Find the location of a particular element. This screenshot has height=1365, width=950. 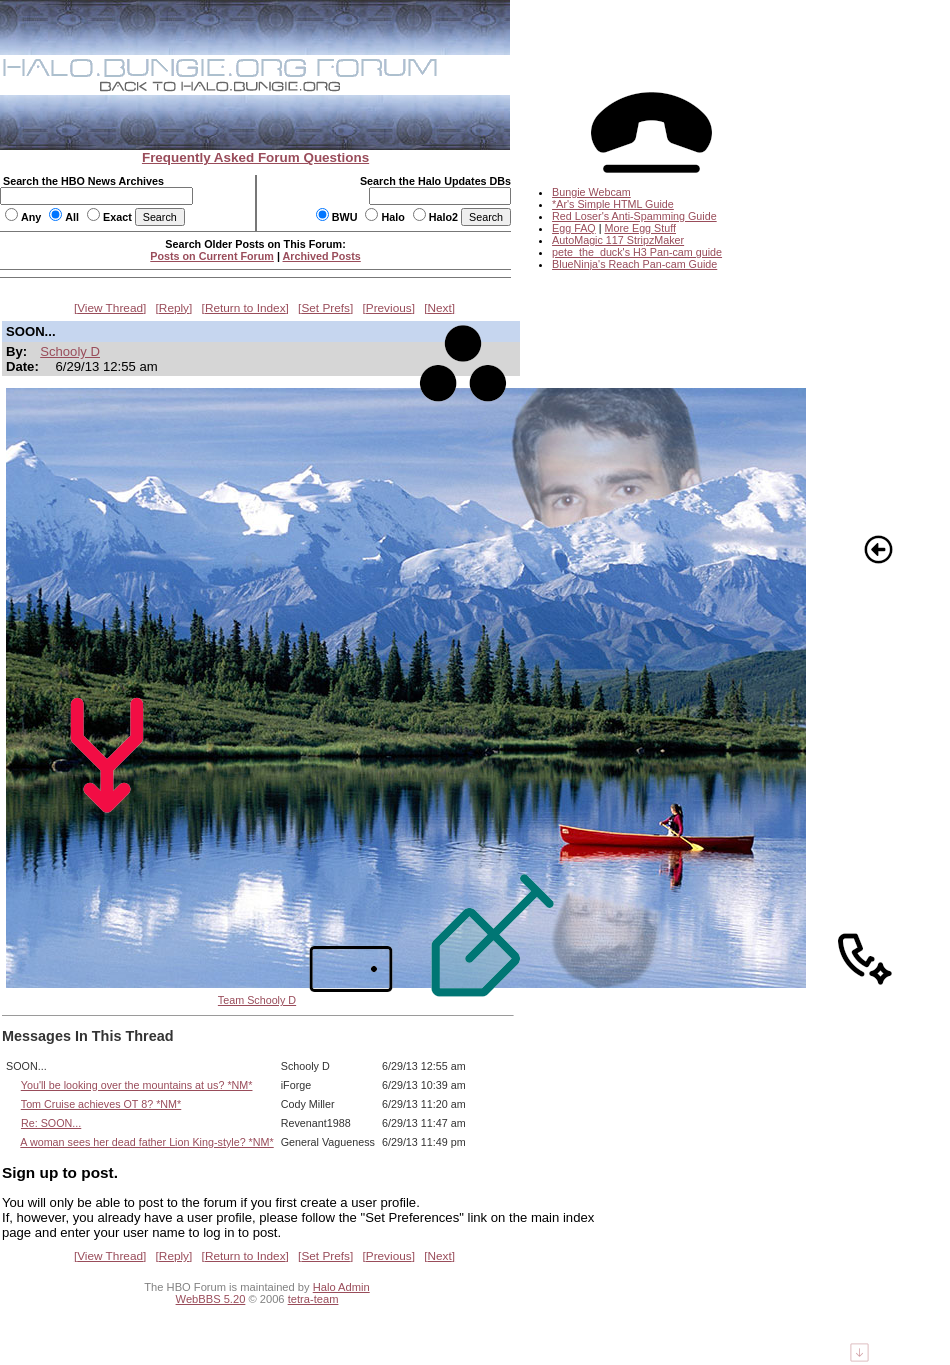

merge branches or items together is located at coordinates (107, 751).